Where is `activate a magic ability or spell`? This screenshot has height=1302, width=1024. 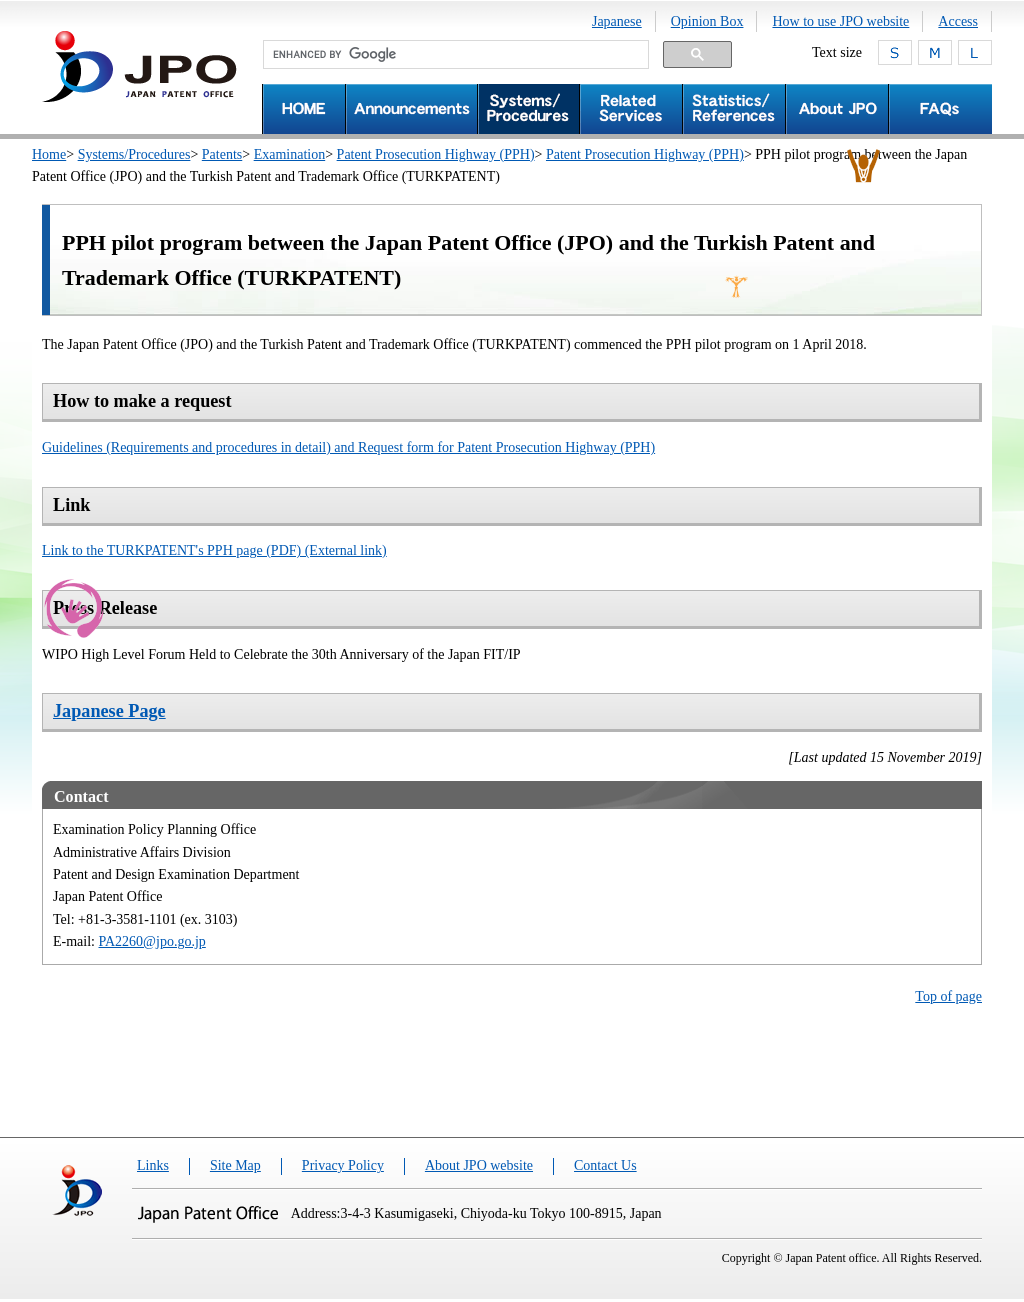
activate a magic ability or spell is located at coordinates (74, 609).